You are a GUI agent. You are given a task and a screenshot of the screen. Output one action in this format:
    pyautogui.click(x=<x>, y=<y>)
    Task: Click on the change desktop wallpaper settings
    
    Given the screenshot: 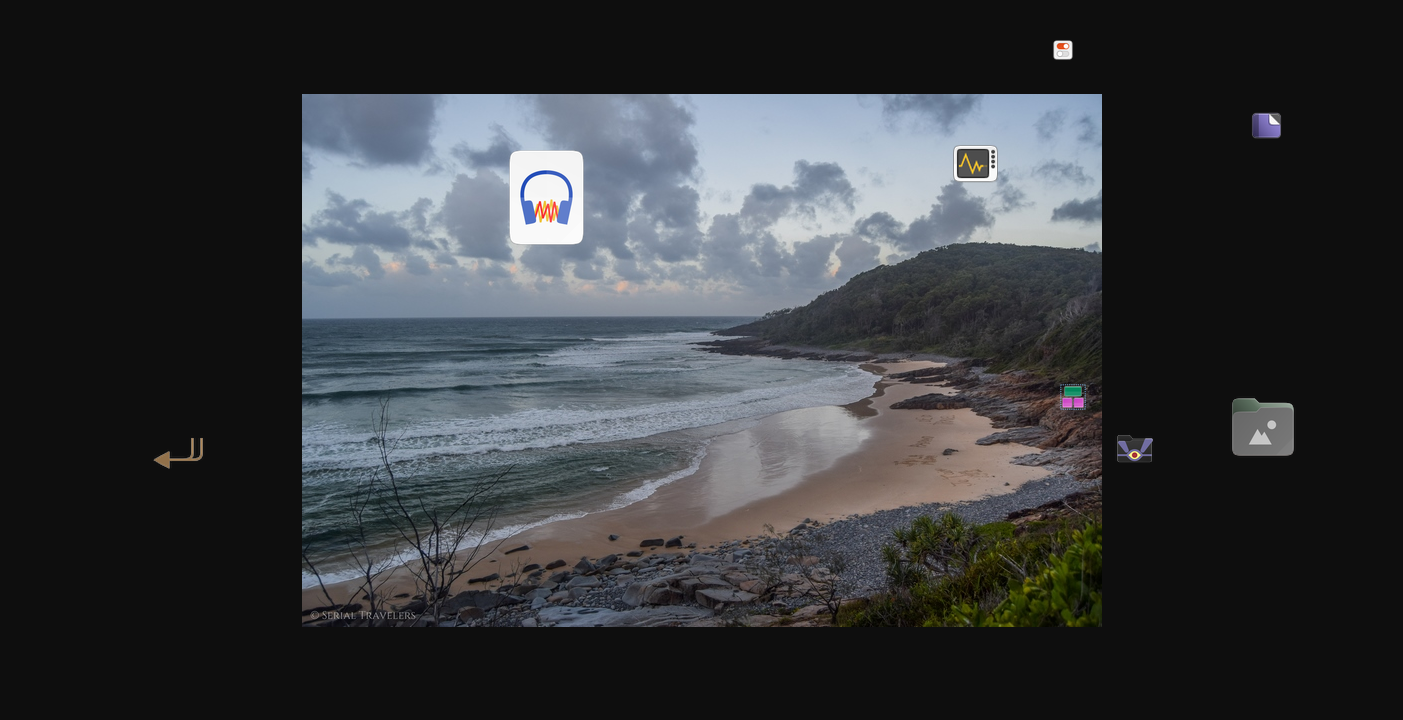 What is the action you would take?
    pyautogui.click(x=1266, y=124)
    